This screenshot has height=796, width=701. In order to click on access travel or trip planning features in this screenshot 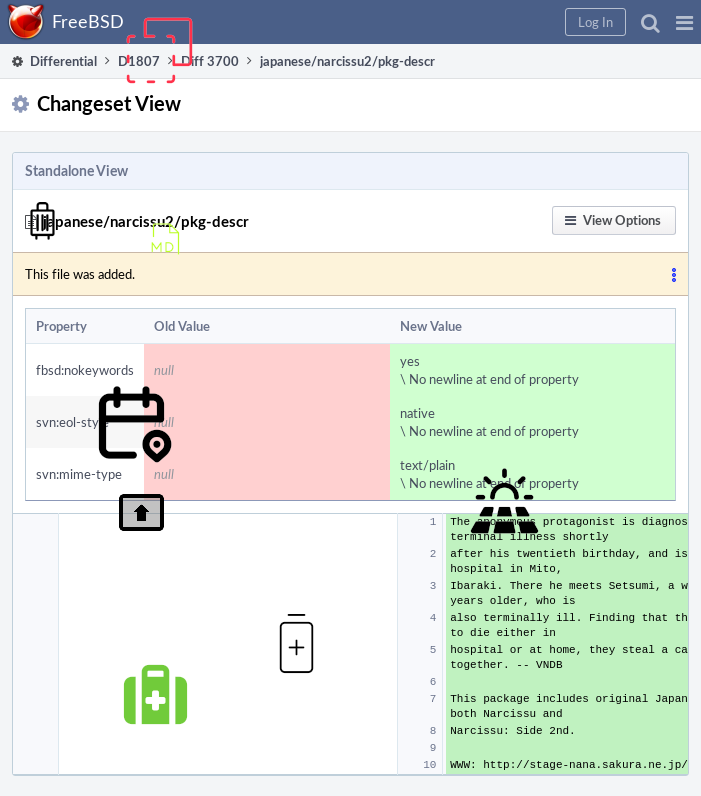, I will do `click(42, 221)`.